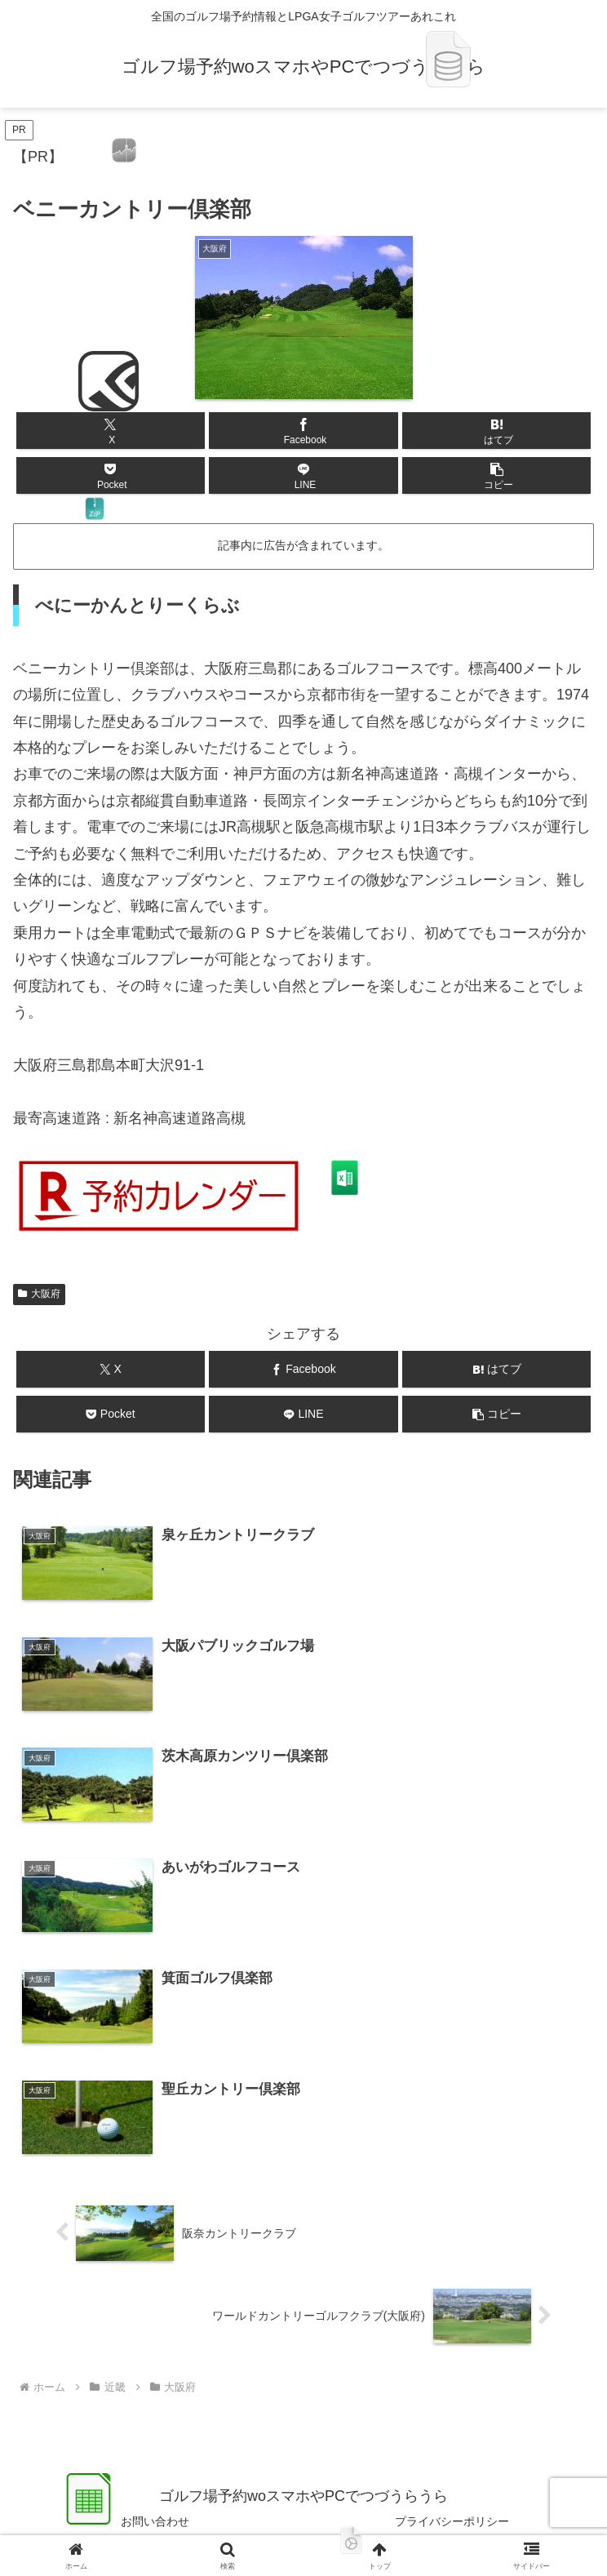 This screenshot has height=2576, width=607. Describe the element at coordinates (88, 2498) in the screenshot. I see `open a LibreOffice Calc spreadsheet file` at that location.